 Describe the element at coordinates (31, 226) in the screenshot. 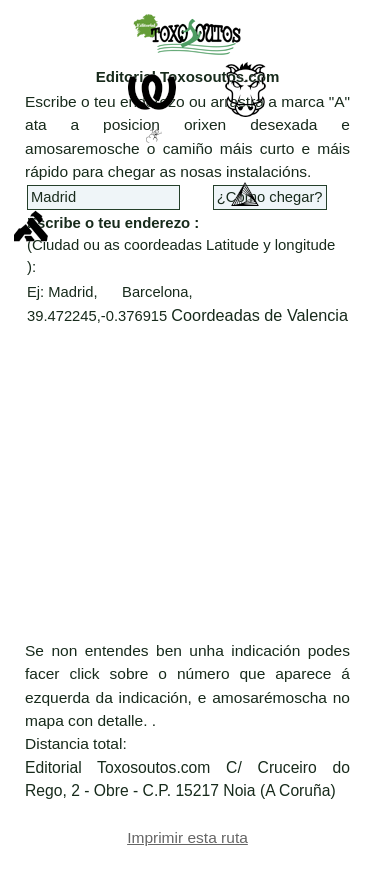

I see `Kong API gateway logo` at that location.